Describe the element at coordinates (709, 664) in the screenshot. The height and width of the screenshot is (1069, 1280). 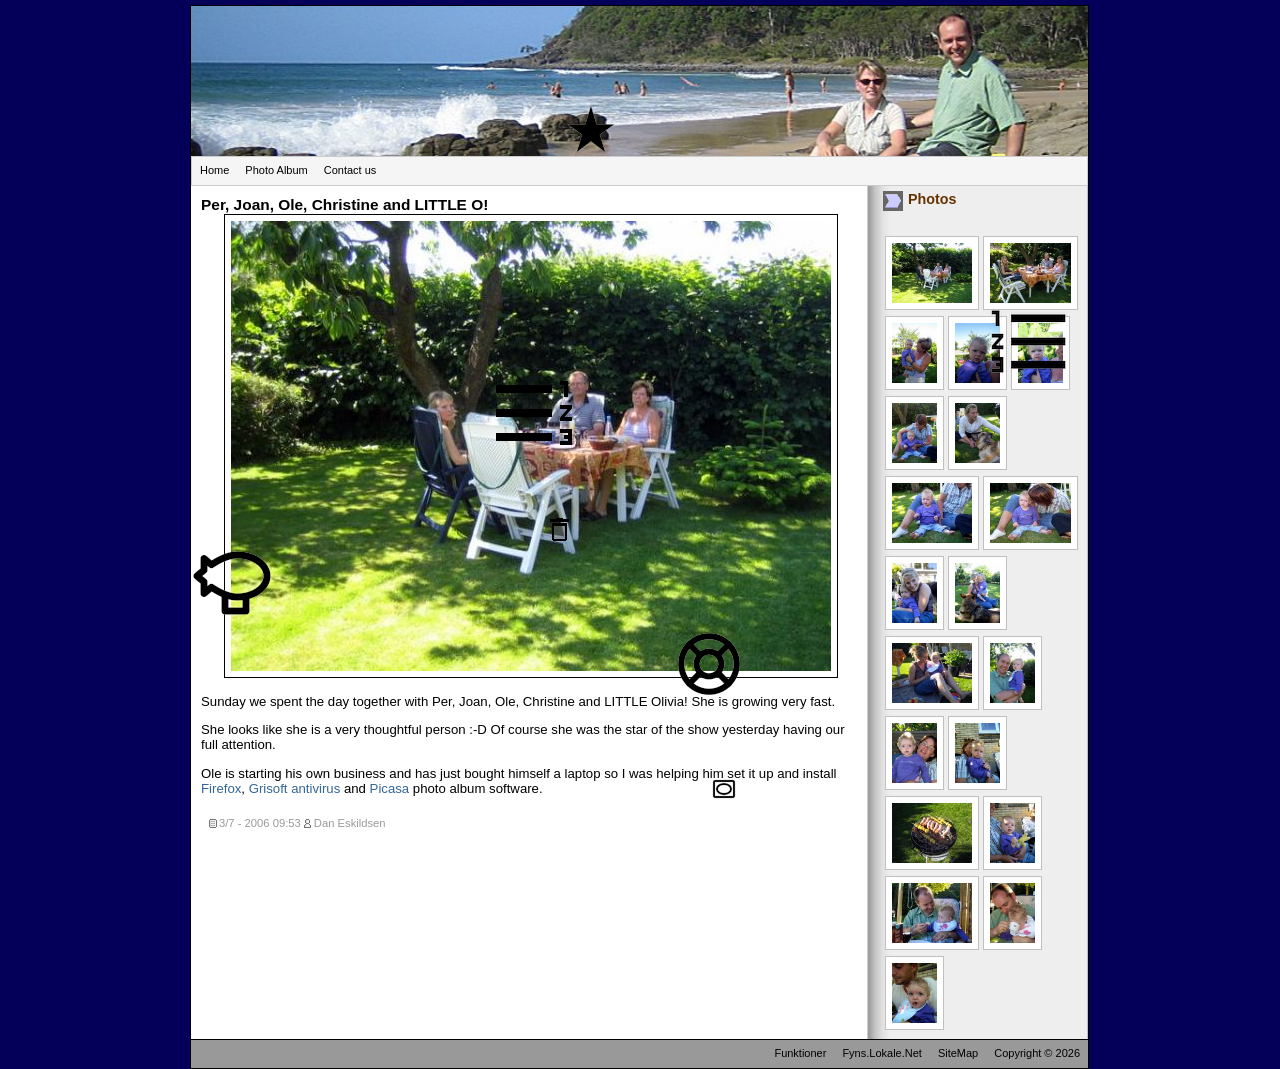
I see `access help or support center` at that location.